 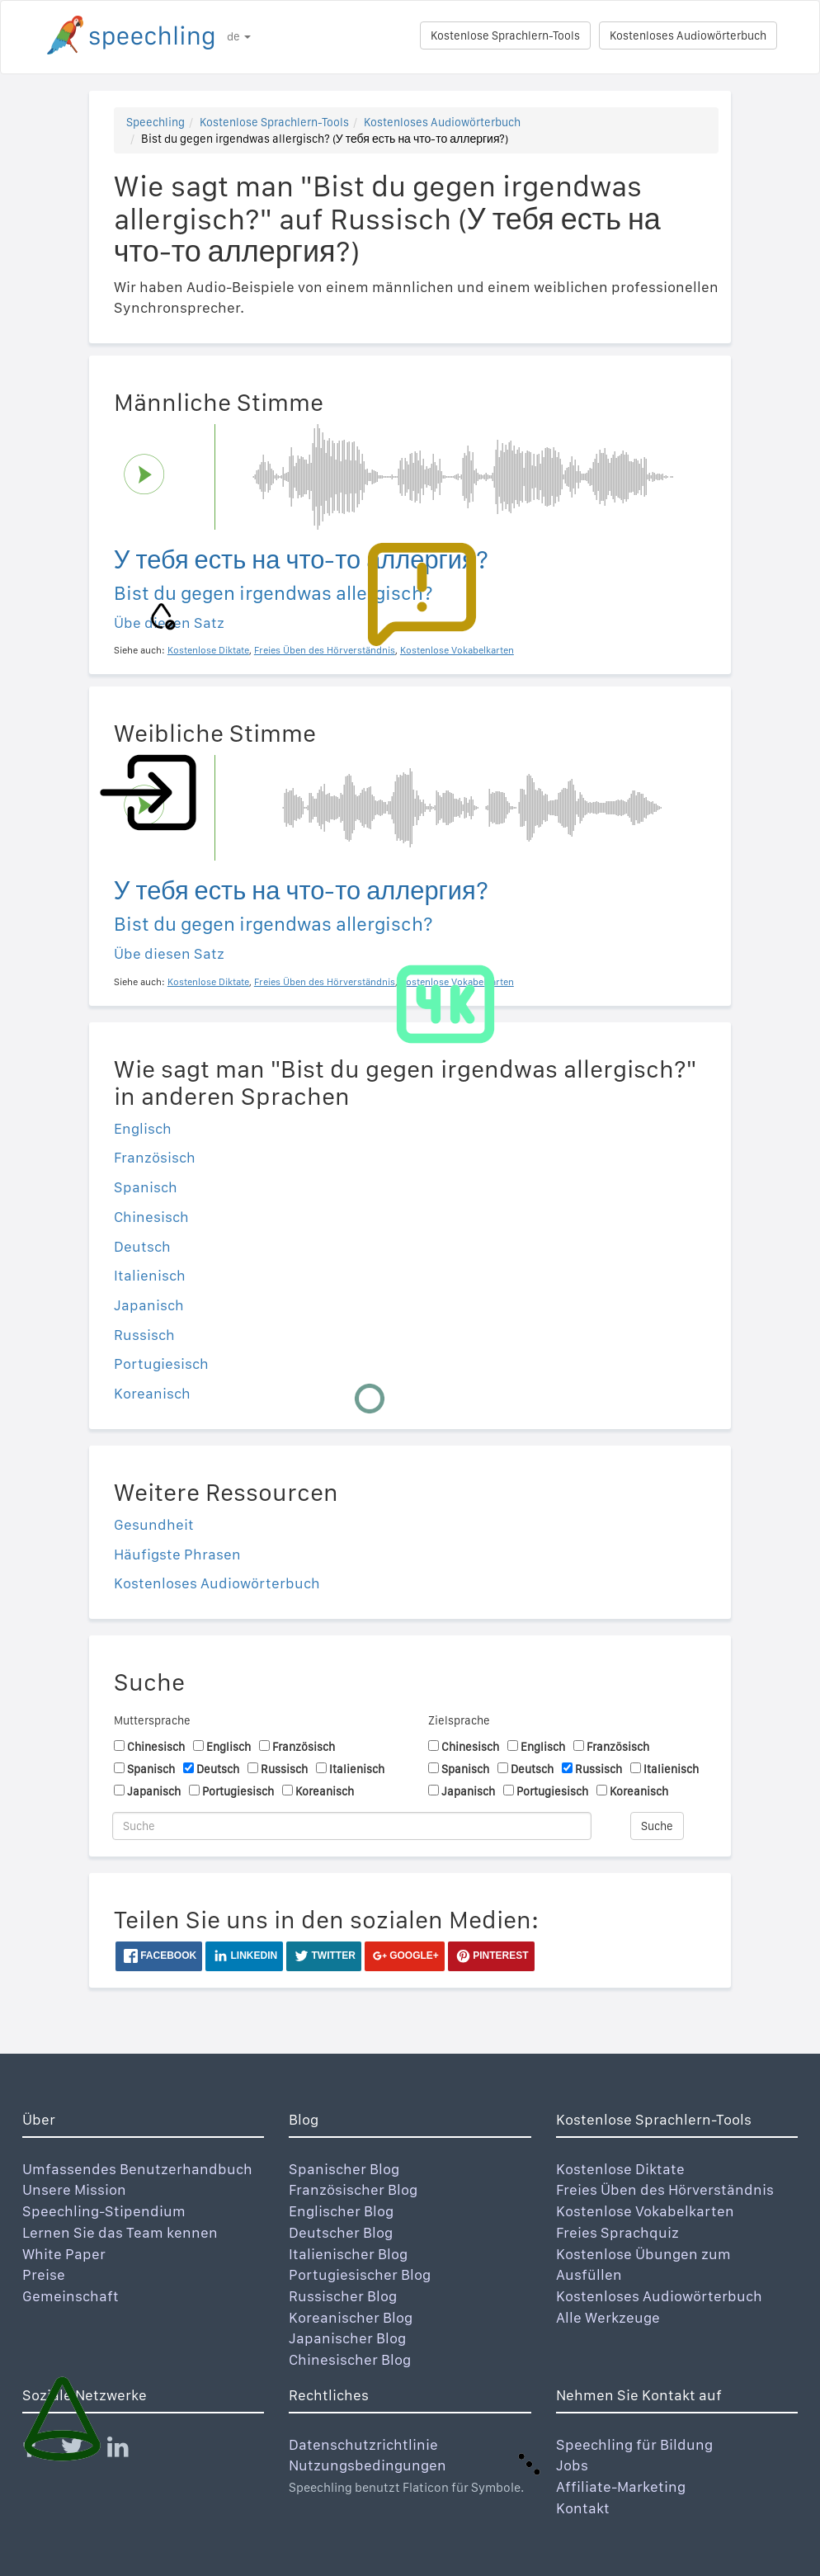 I want to click on indicates 4K resolution video quality, so click(x=445, y=1004).